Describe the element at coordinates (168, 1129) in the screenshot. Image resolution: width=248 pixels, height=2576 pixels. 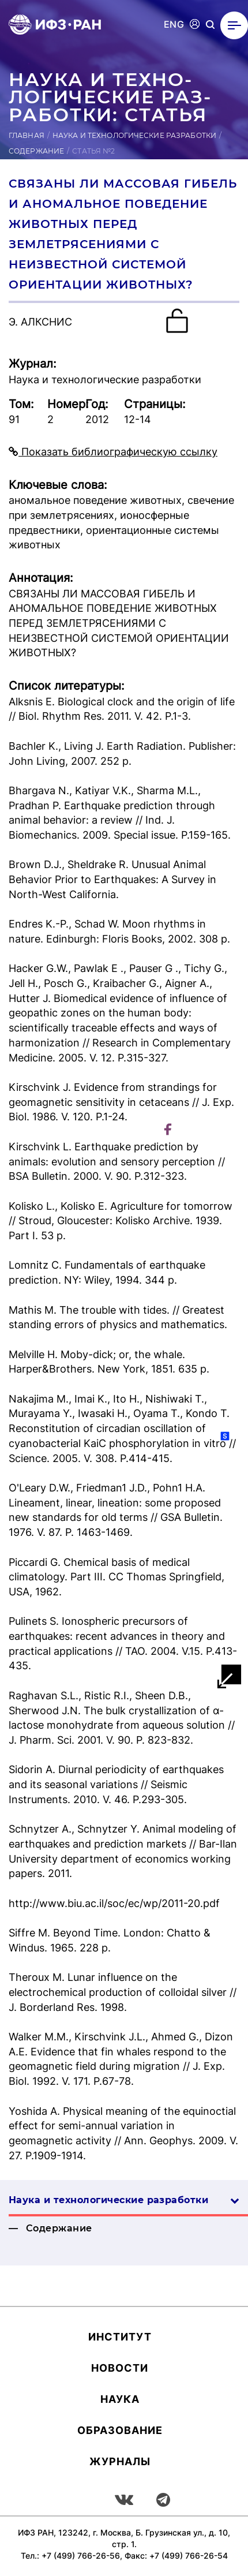
I see `open Facebook app` at that location.